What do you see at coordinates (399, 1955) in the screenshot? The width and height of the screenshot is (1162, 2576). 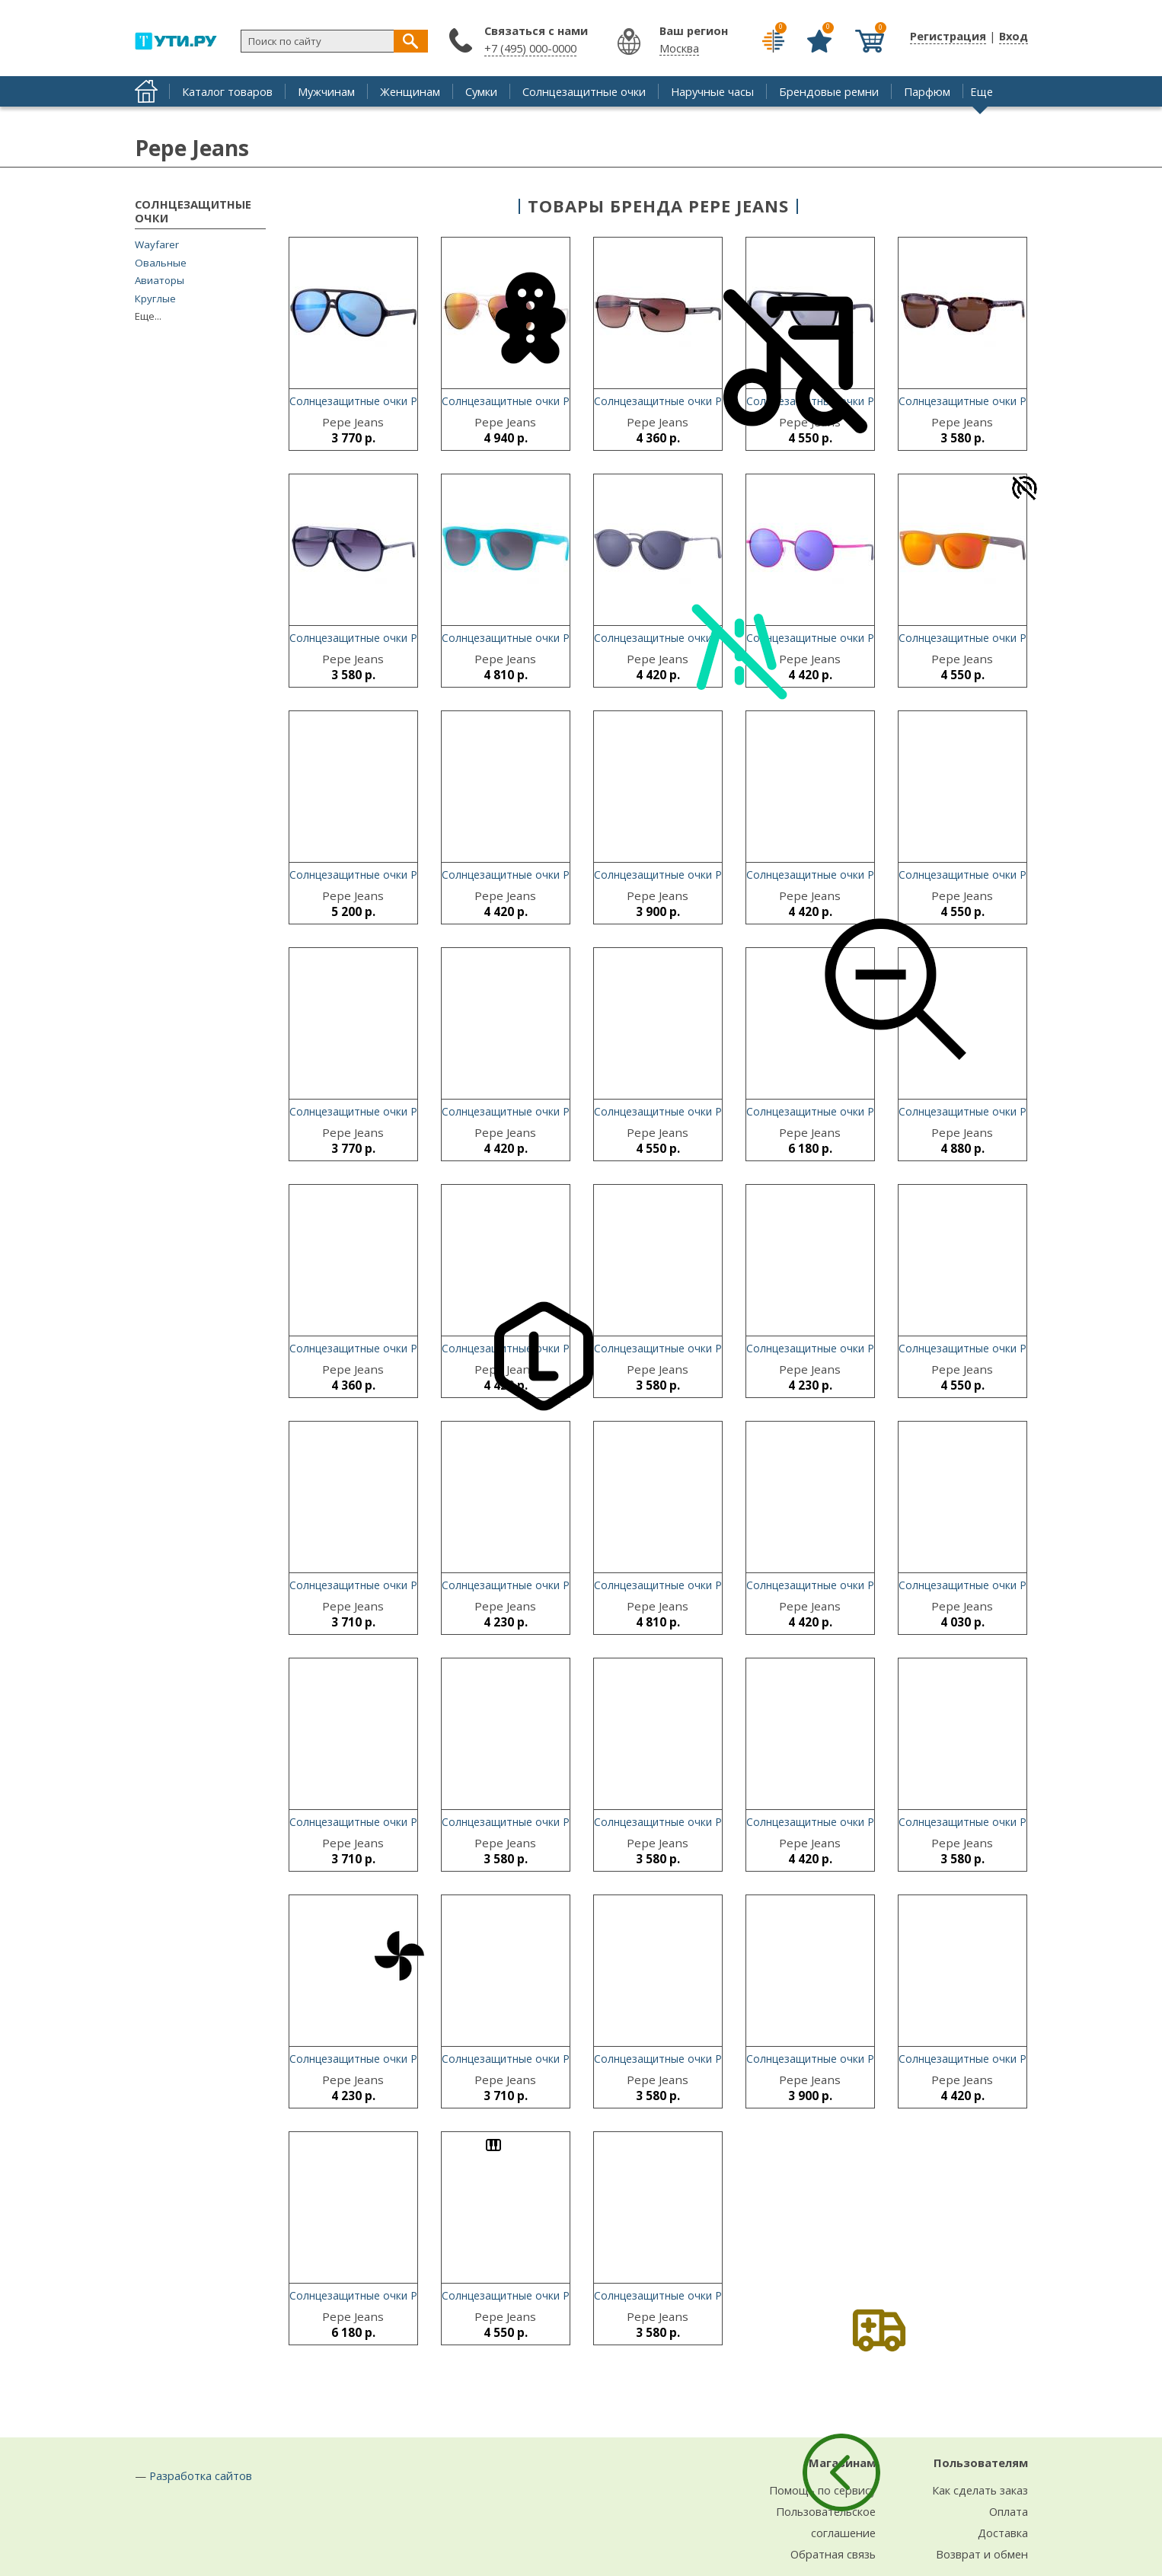 I see `access toys or games section` at bounding box center [399, 1955].